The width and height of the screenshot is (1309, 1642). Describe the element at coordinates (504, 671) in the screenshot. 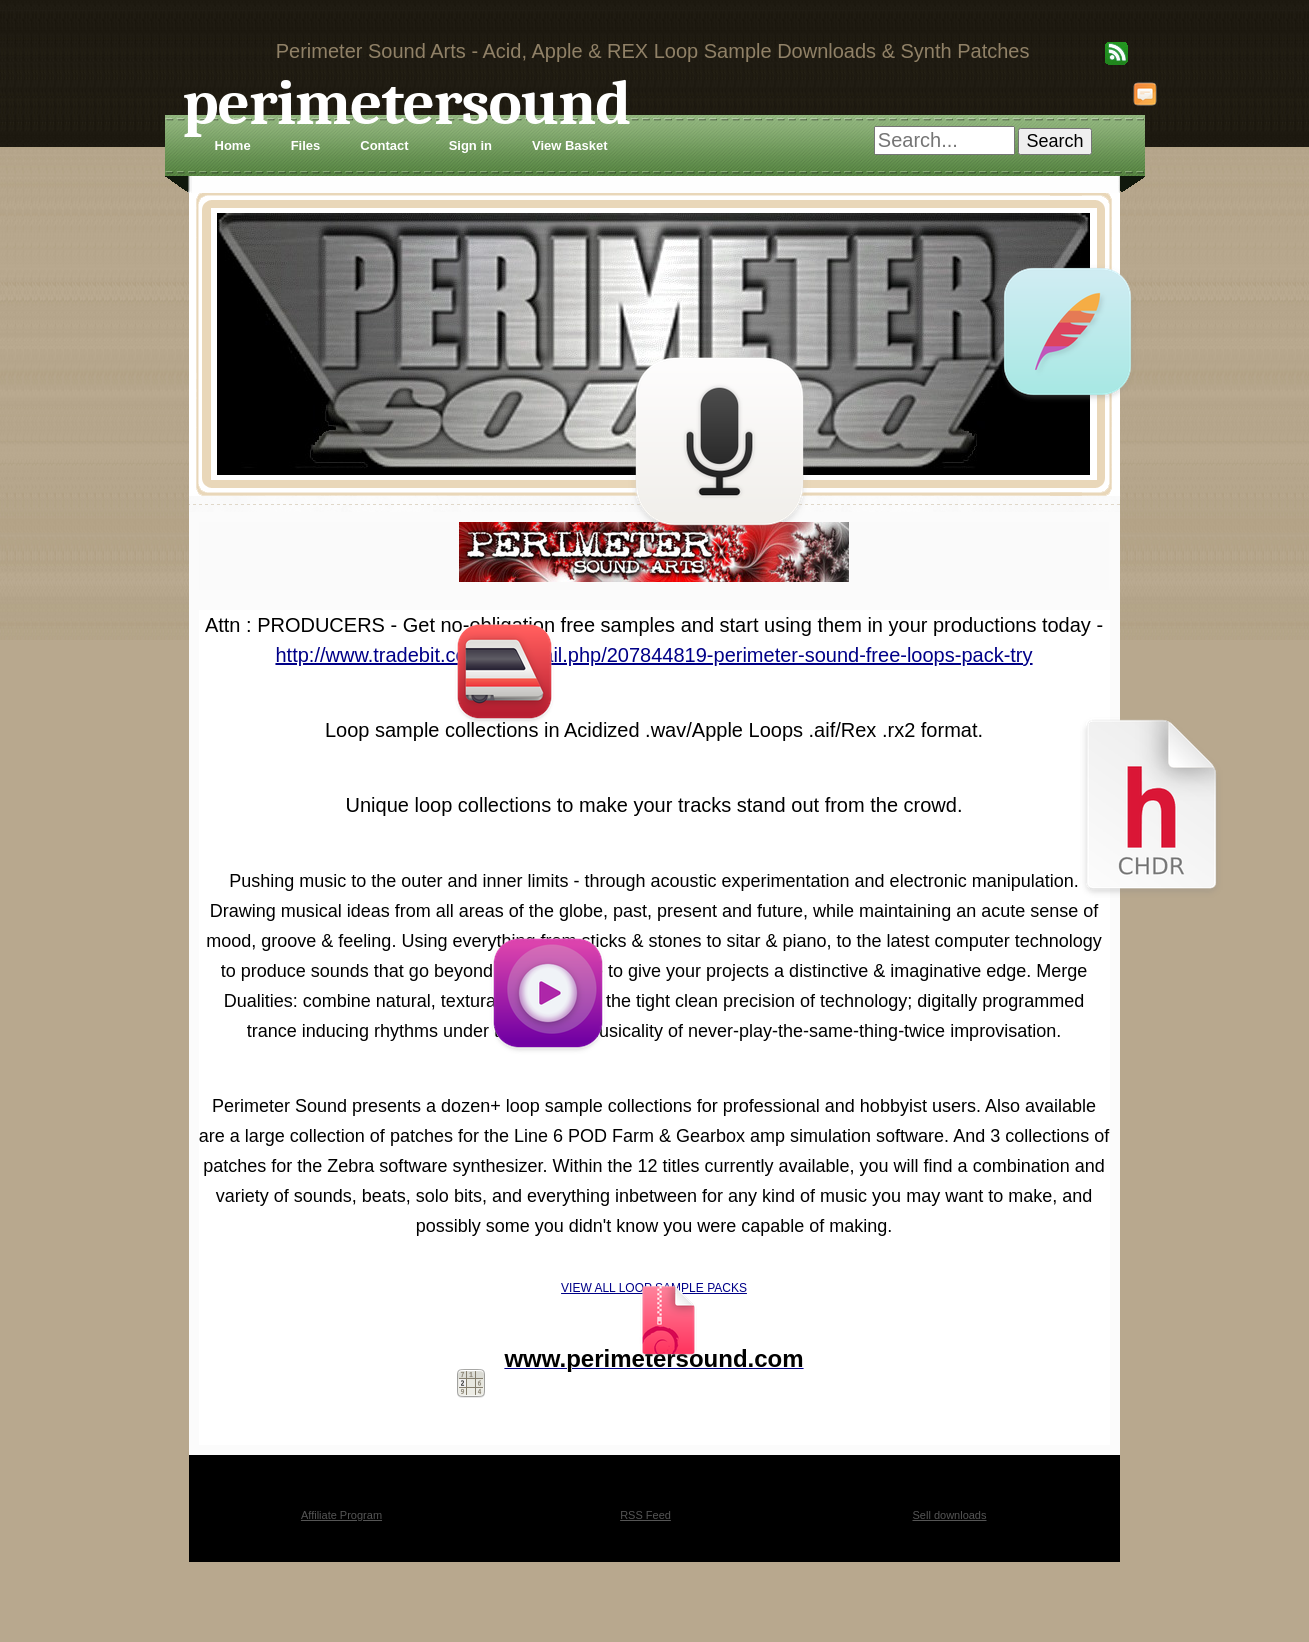

I see `open the DieBahn train travel app` at that location.